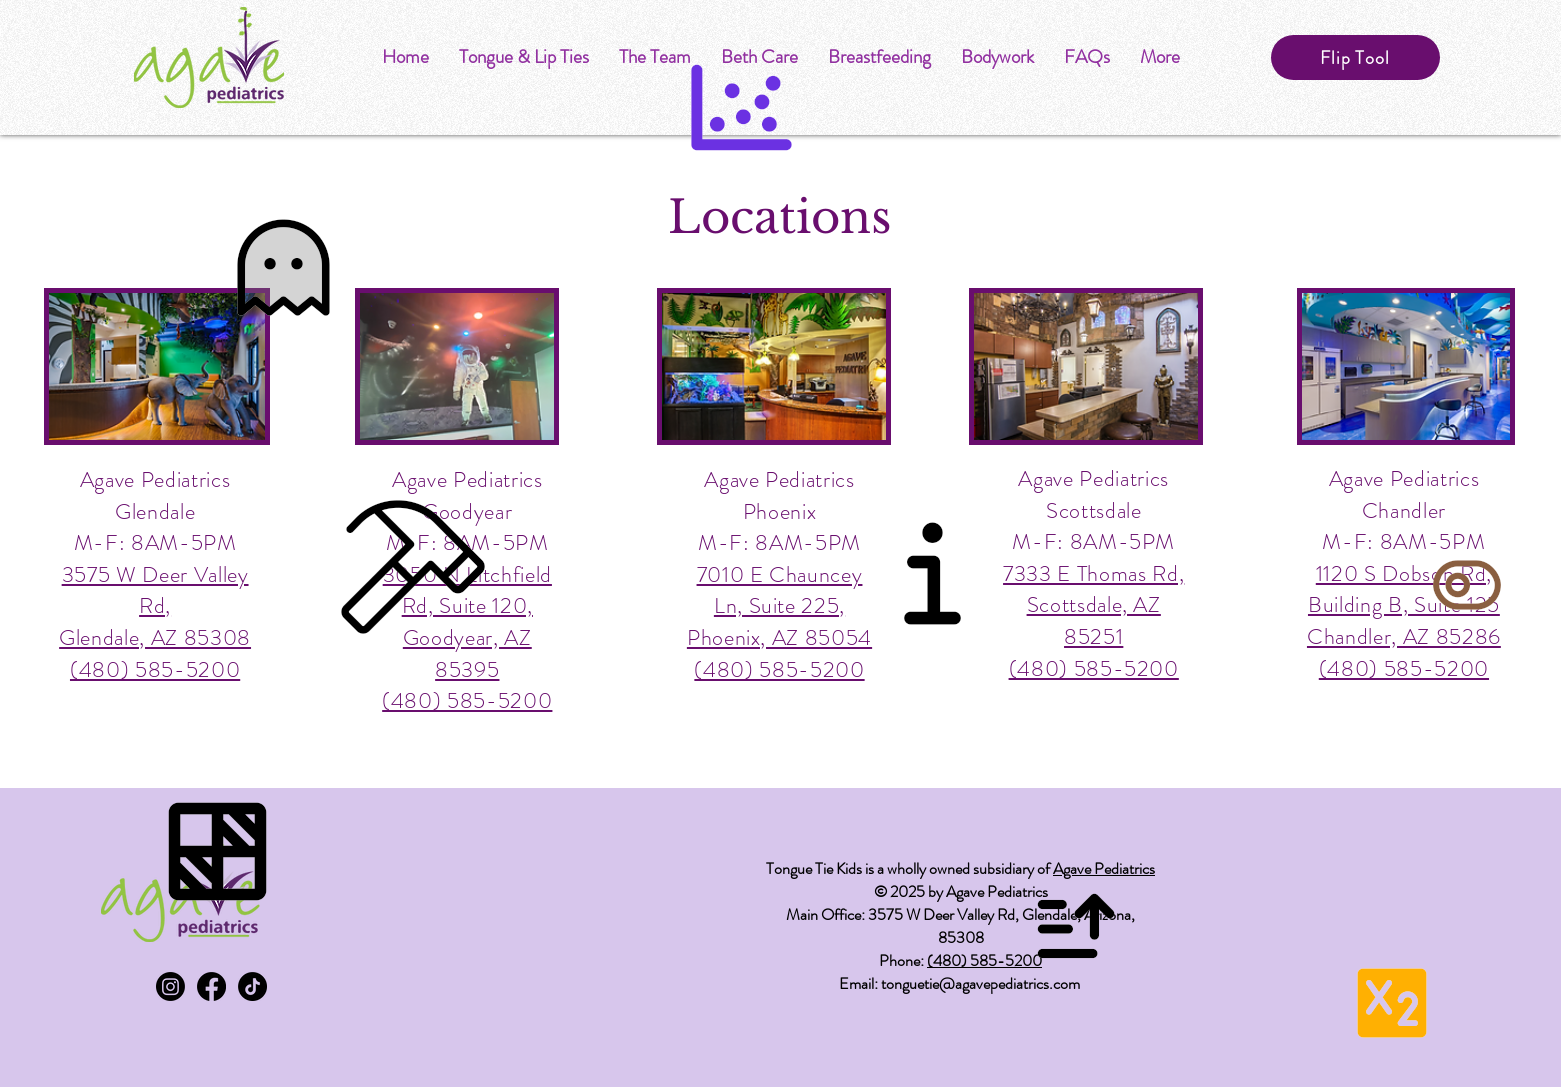 The image size is (1561, 1087). Describe the element at coordinates (932, 573) in the screenshot. I see `view more information or details` at that location.